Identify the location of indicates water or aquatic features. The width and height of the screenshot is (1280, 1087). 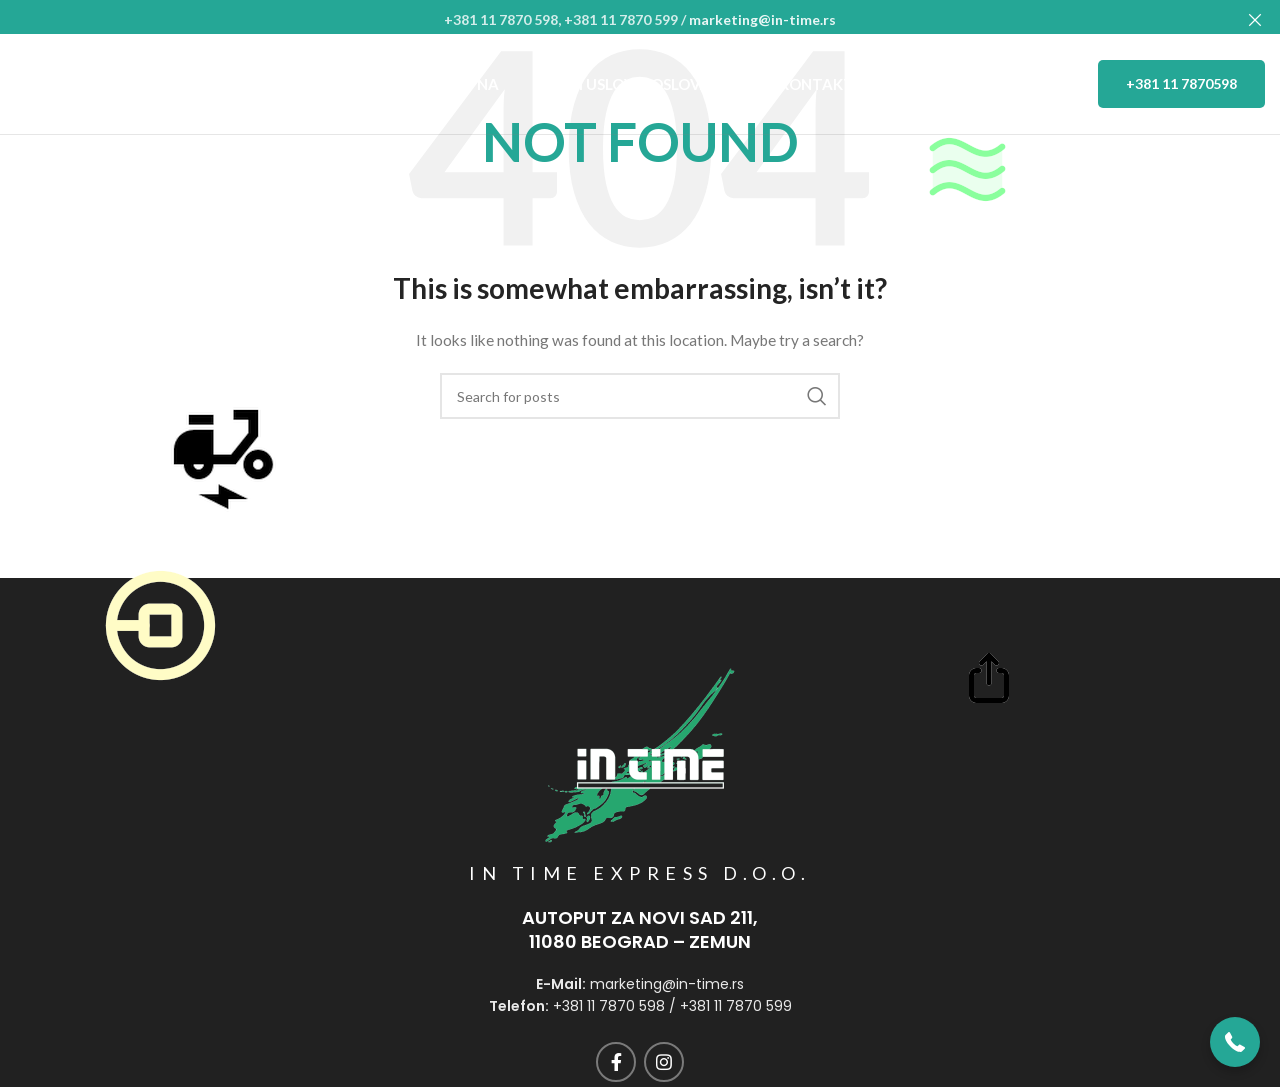
(967, 169).